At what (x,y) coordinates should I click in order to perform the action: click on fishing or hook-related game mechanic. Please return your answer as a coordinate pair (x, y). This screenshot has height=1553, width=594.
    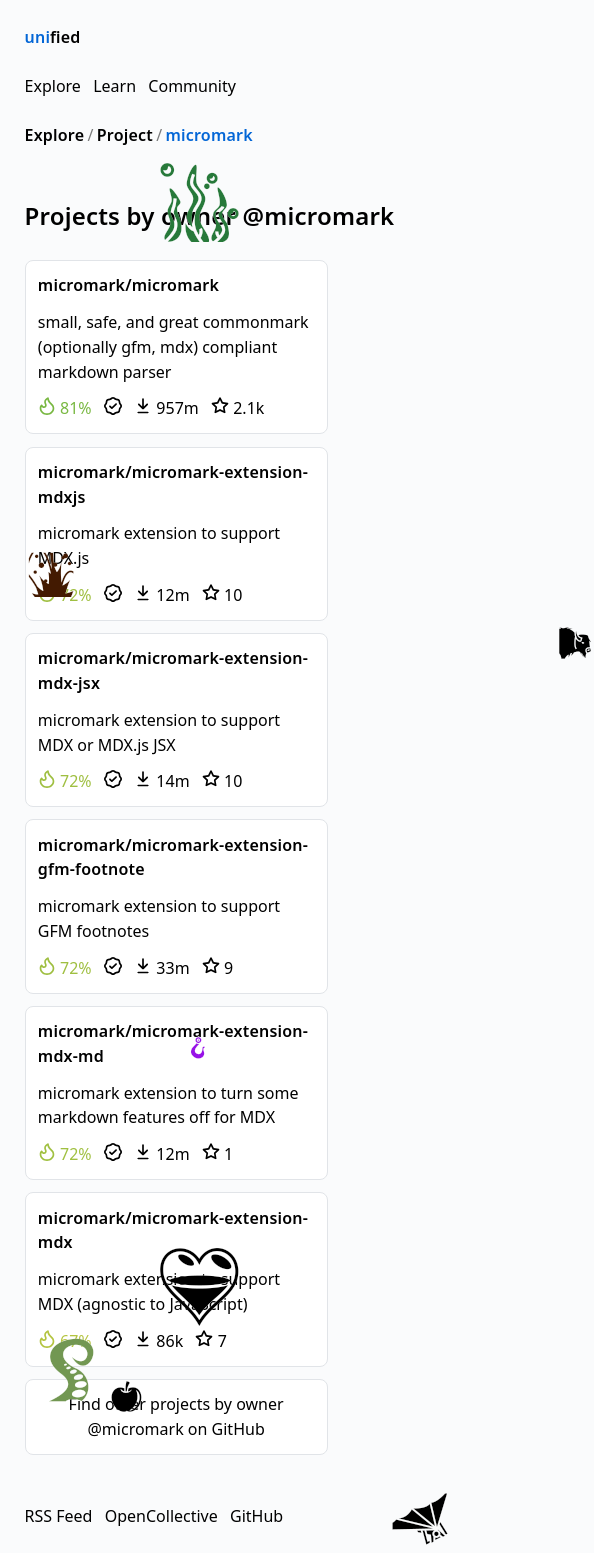
    Looking at the image, I should click on (198, 1048).